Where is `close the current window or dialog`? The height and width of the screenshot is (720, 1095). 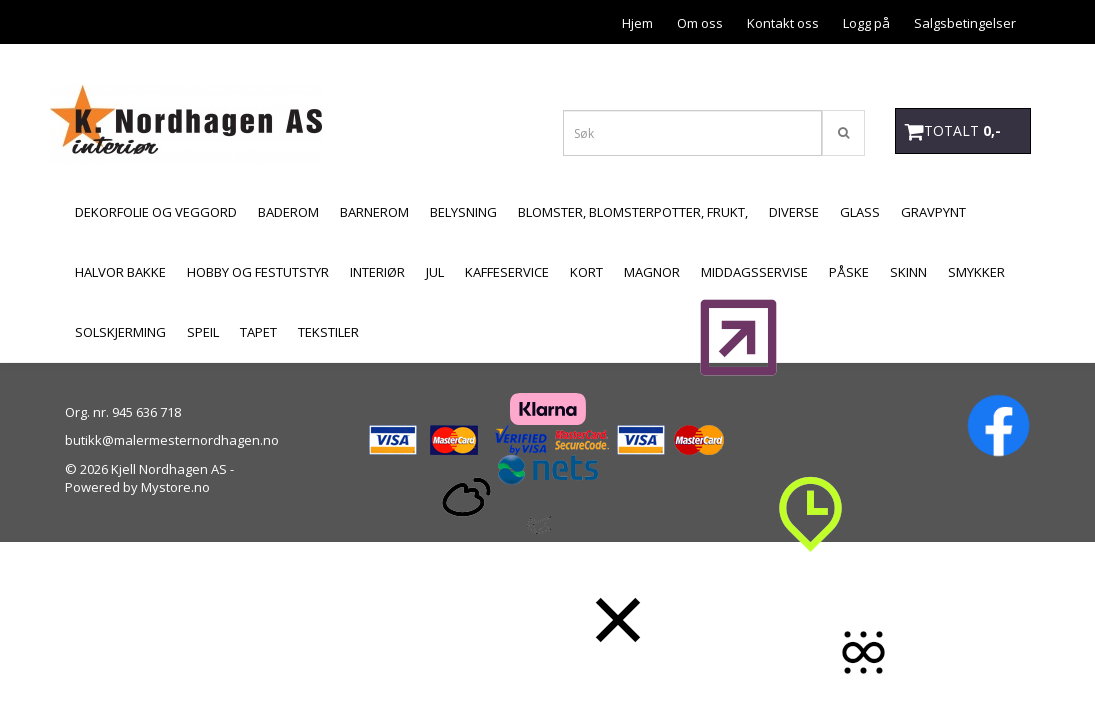
close the current window or dialog is located at coordinates (618, 620).